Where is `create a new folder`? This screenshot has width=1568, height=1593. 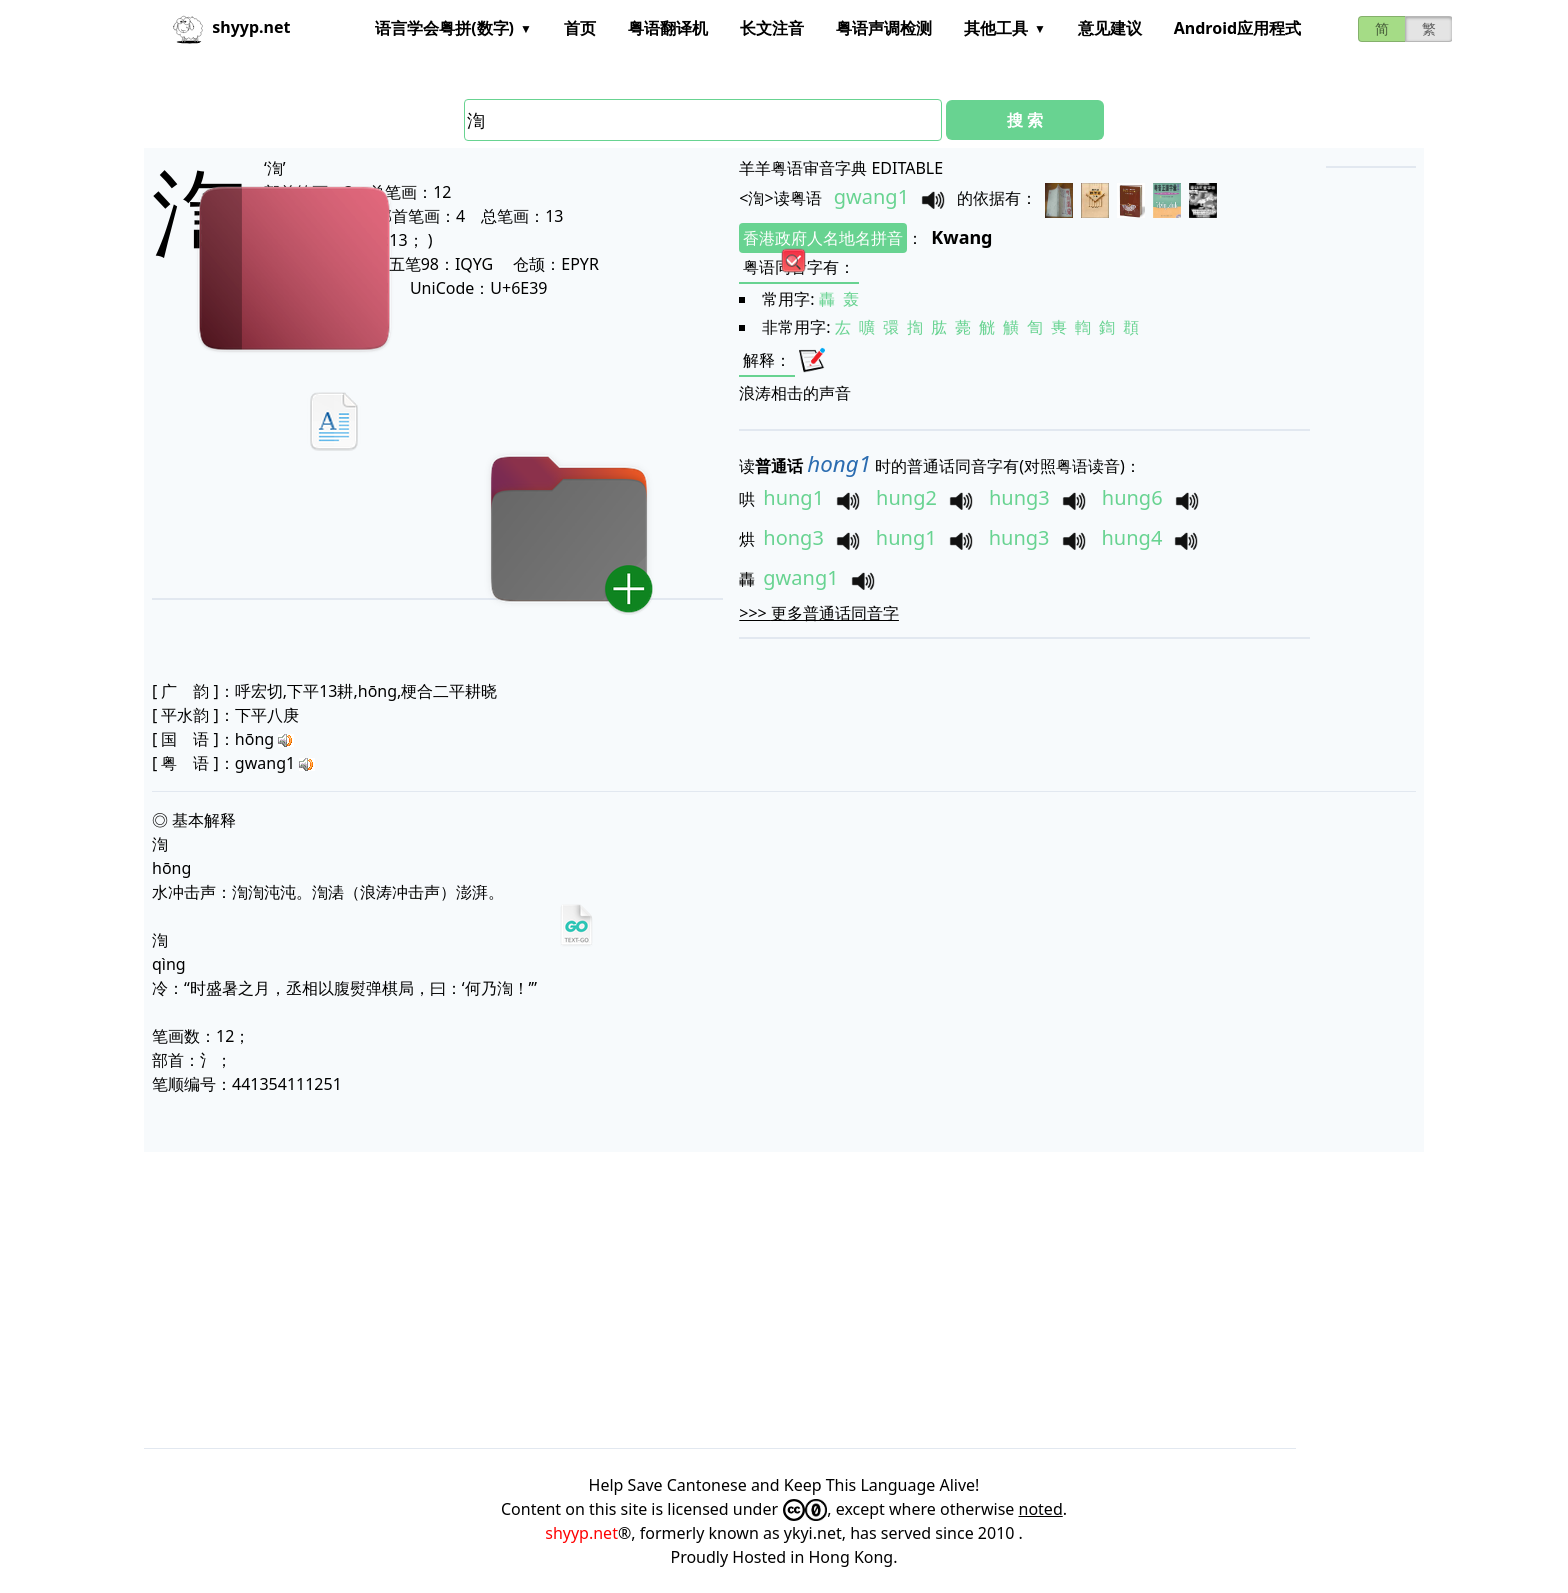
create a new folder is located at coordinates (569, 529).